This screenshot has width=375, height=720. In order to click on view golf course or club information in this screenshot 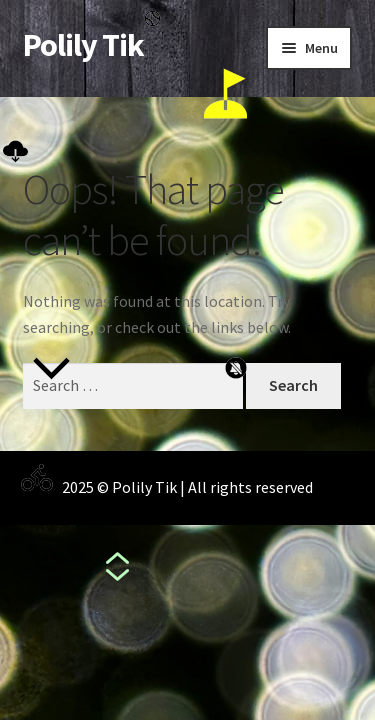, I will do `click(225, 93)`.